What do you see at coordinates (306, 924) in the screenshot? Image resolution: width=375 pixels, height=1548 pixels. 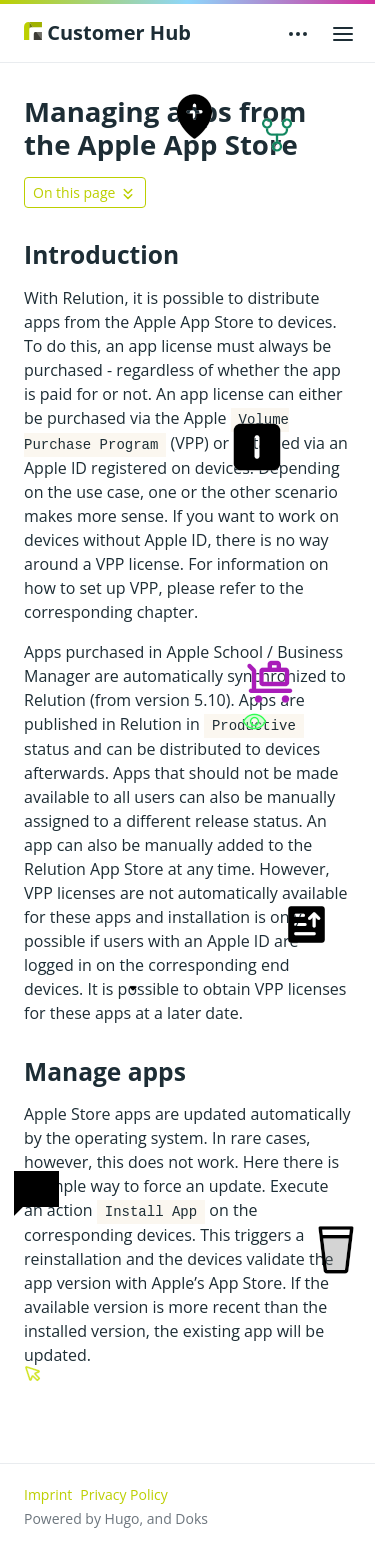 I see `sort items in descending order` at bounding box center [306, 924].